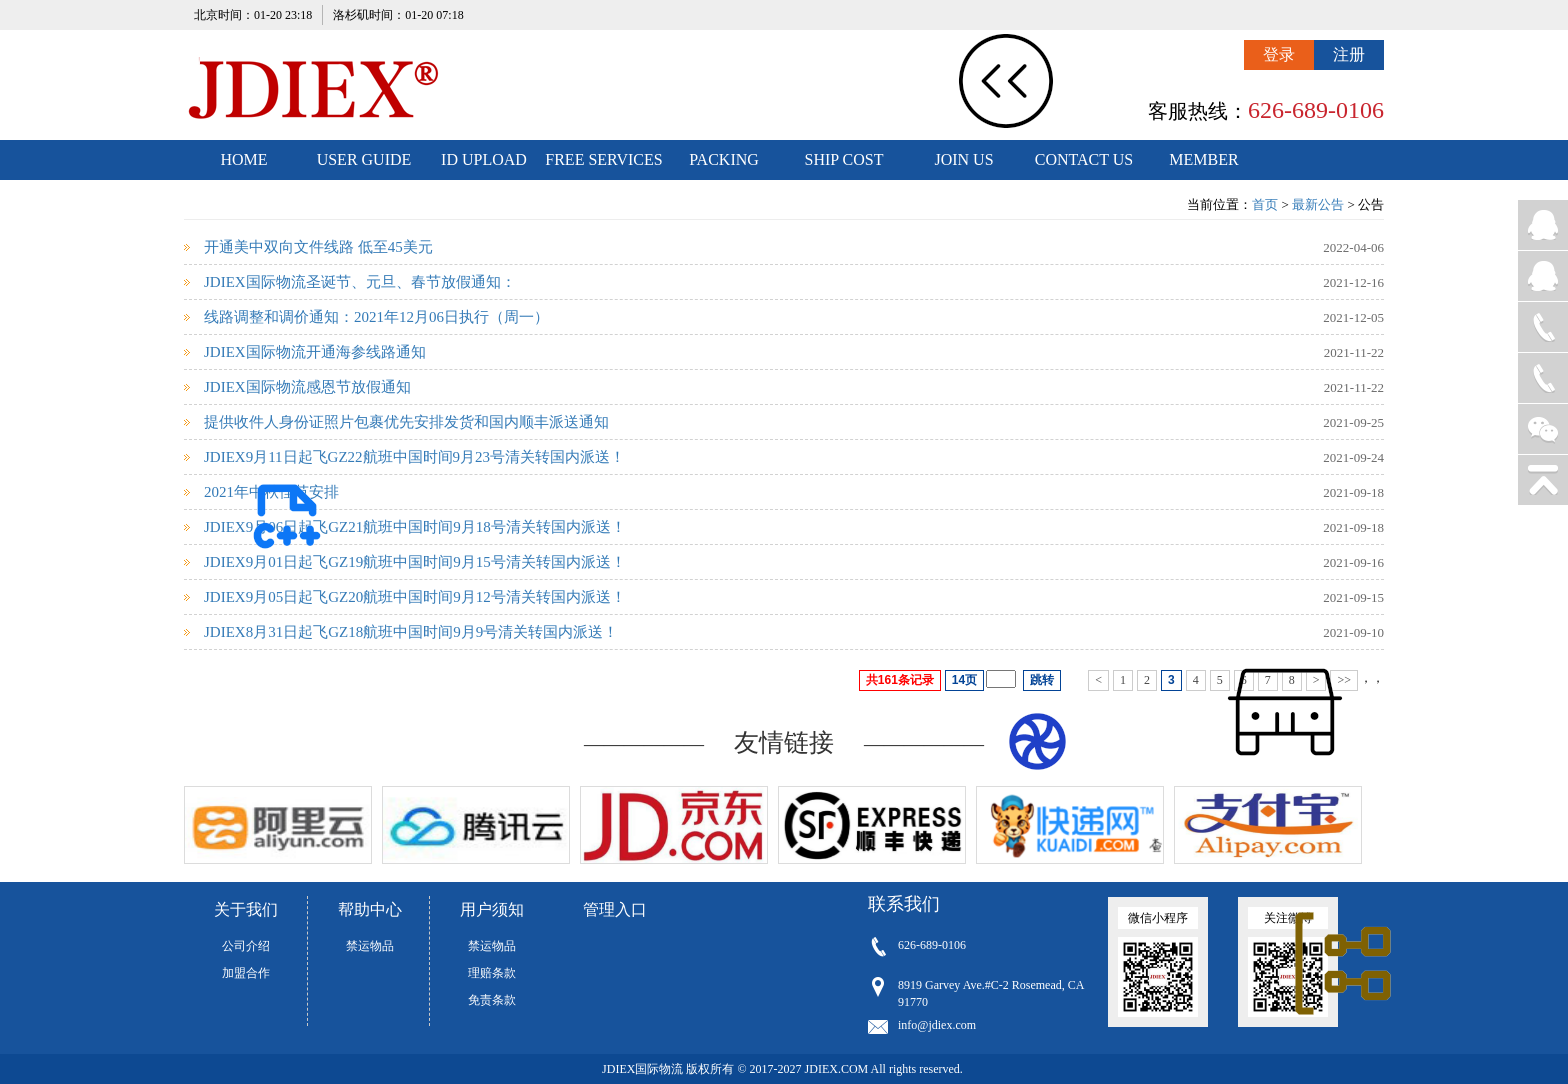 Image resolution: width=1568 pixels, height=1084 pixels. Describe the element at coordinates (287, 519) in the screenshot. I see `a C++ source code file` at that location.